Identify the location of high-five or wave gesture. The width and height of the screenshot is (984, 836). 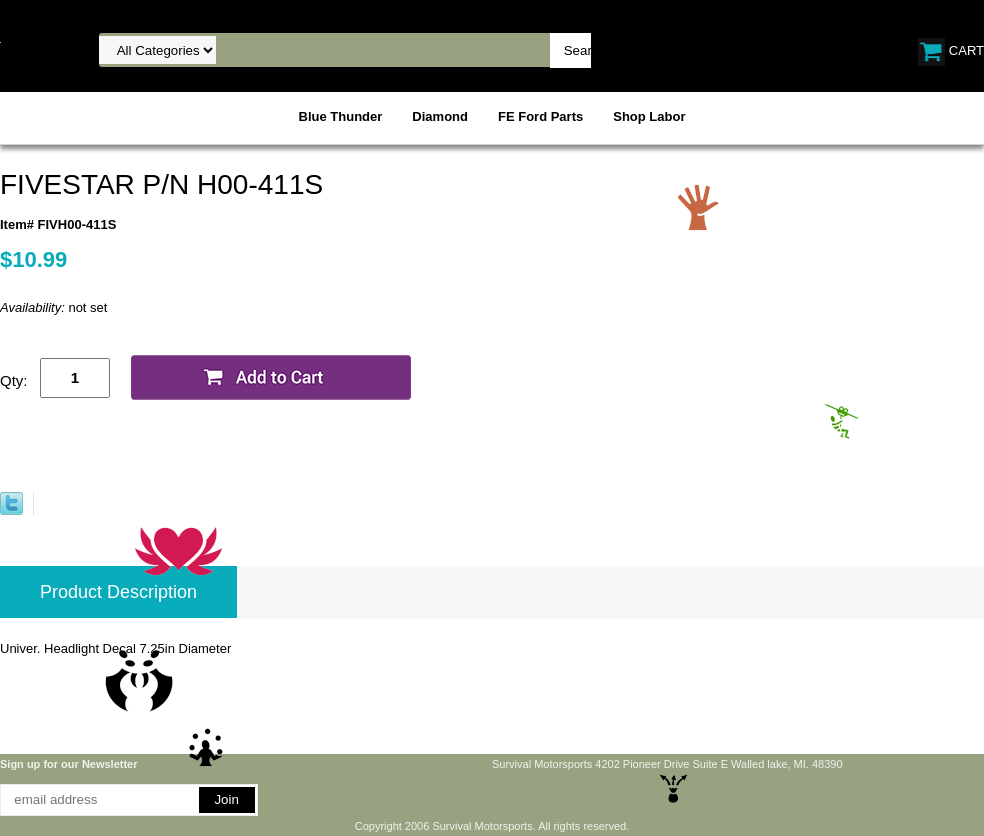
(697, 207).